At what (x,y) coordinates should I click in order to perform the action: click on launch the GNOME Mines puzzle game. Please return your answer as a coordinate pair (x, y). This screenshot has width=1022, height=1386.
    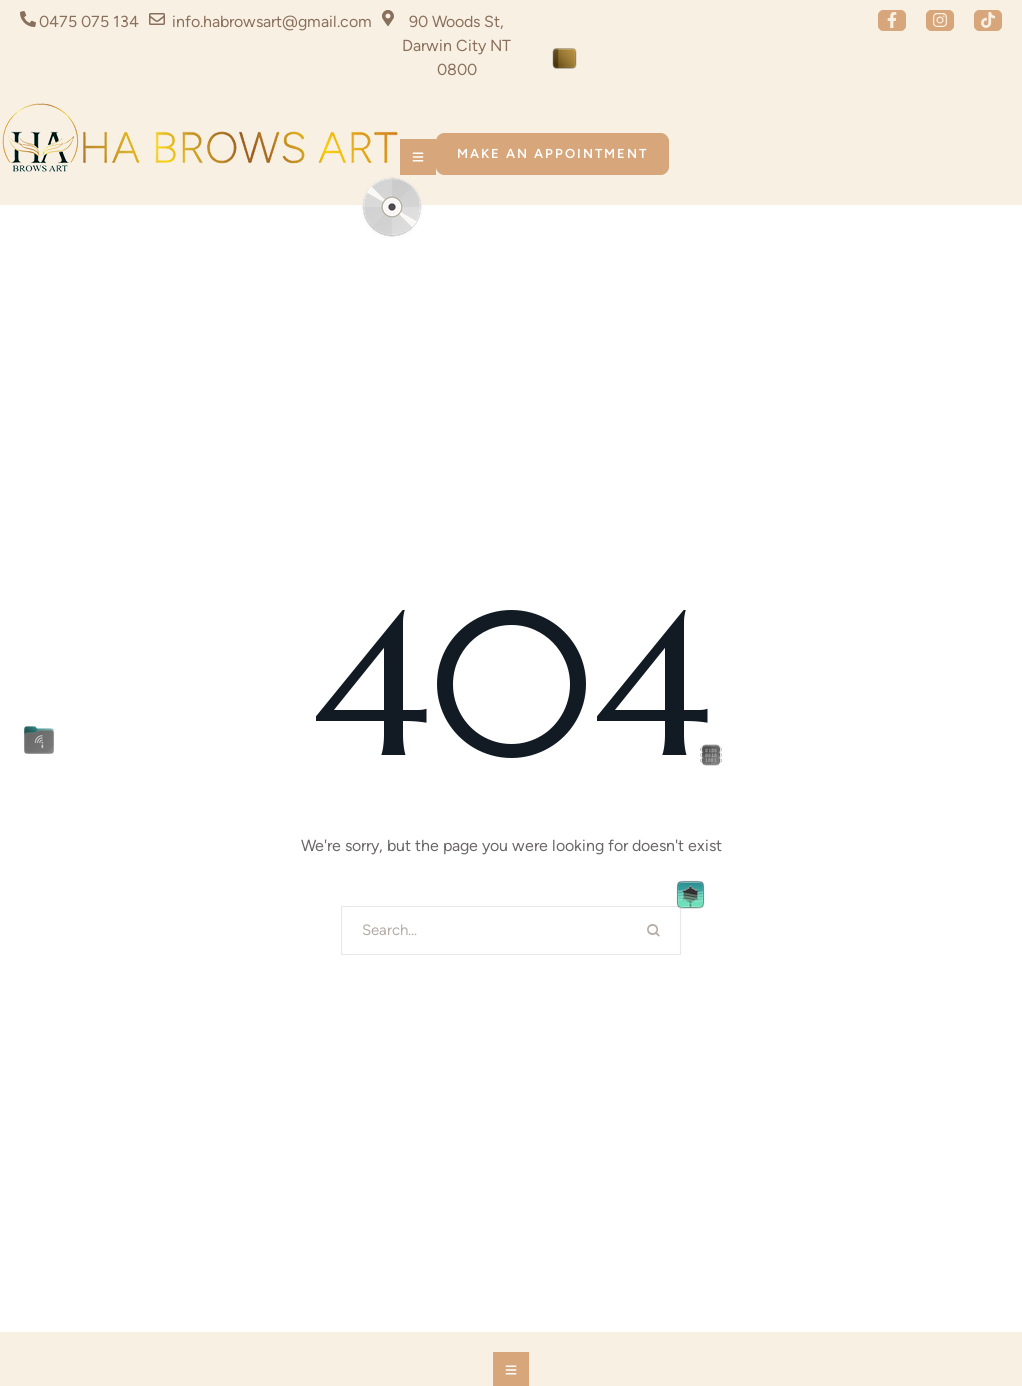
    Looking at the image, I should click on (690, 894).